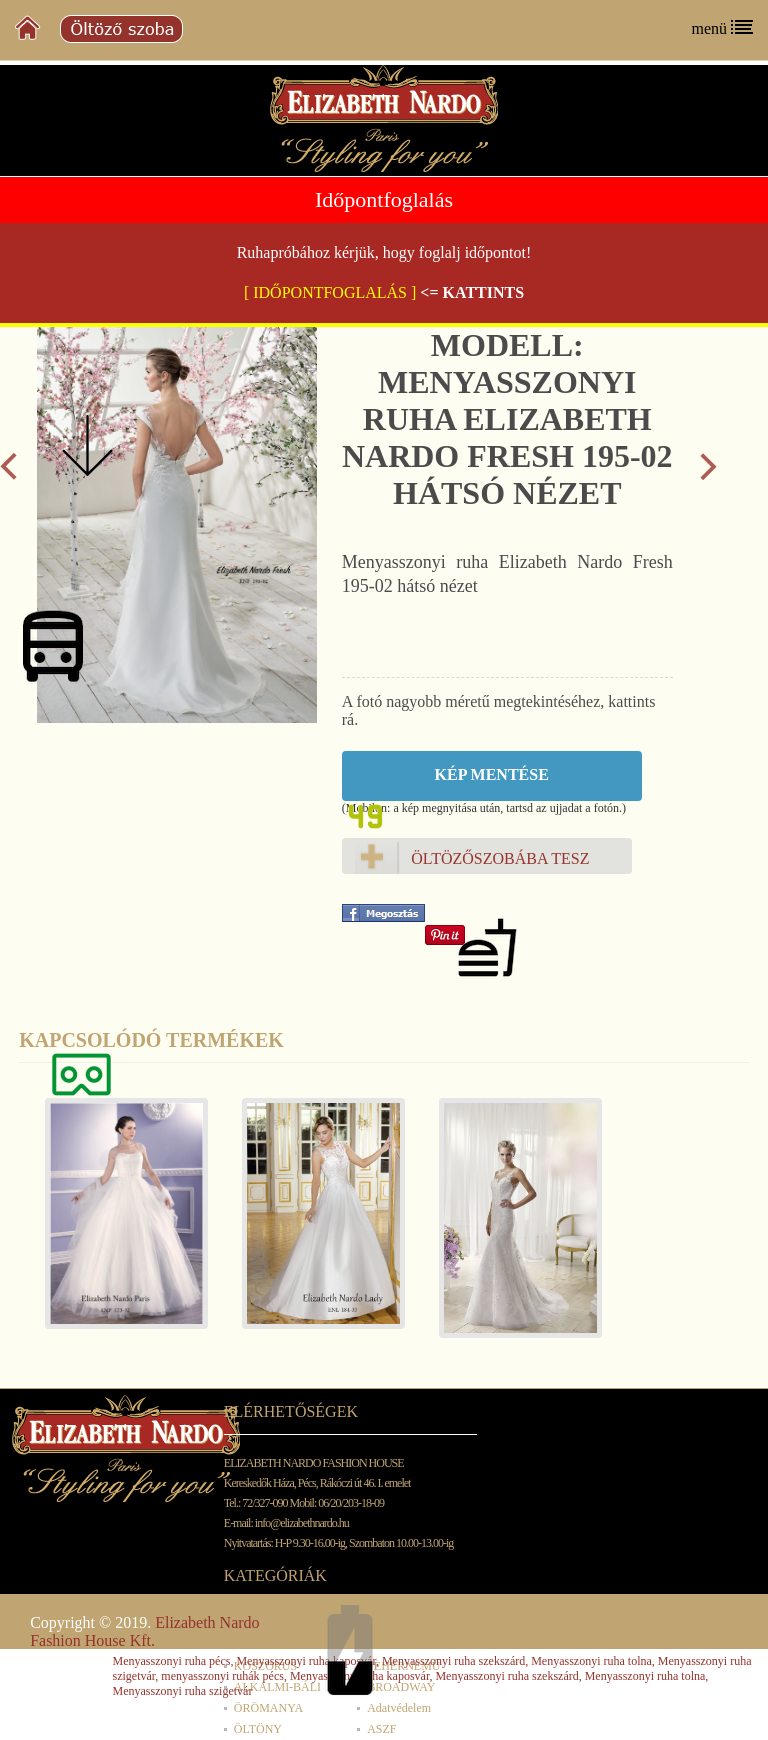  Describe the element at coordinates (350, 1650) in the screenshot. I see `indicates battery is charging at 30% capacity` at that location.